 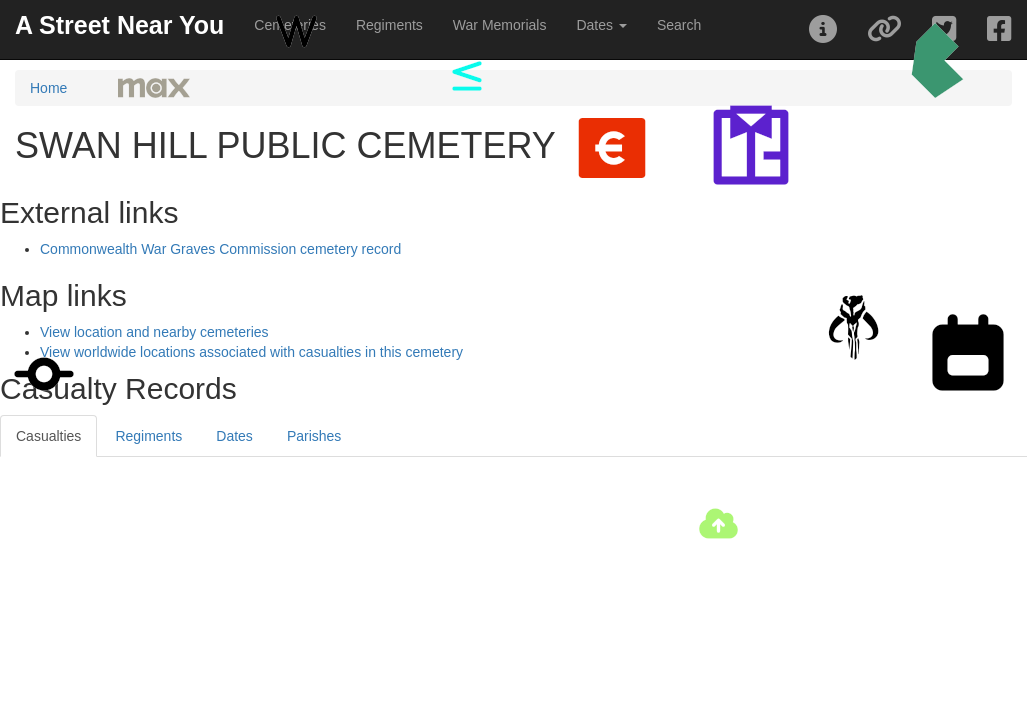 What do you see at coordinates (751, 143) in the screenshot?
I see `view clothing or apparel options` at bounding box center [751, 143].